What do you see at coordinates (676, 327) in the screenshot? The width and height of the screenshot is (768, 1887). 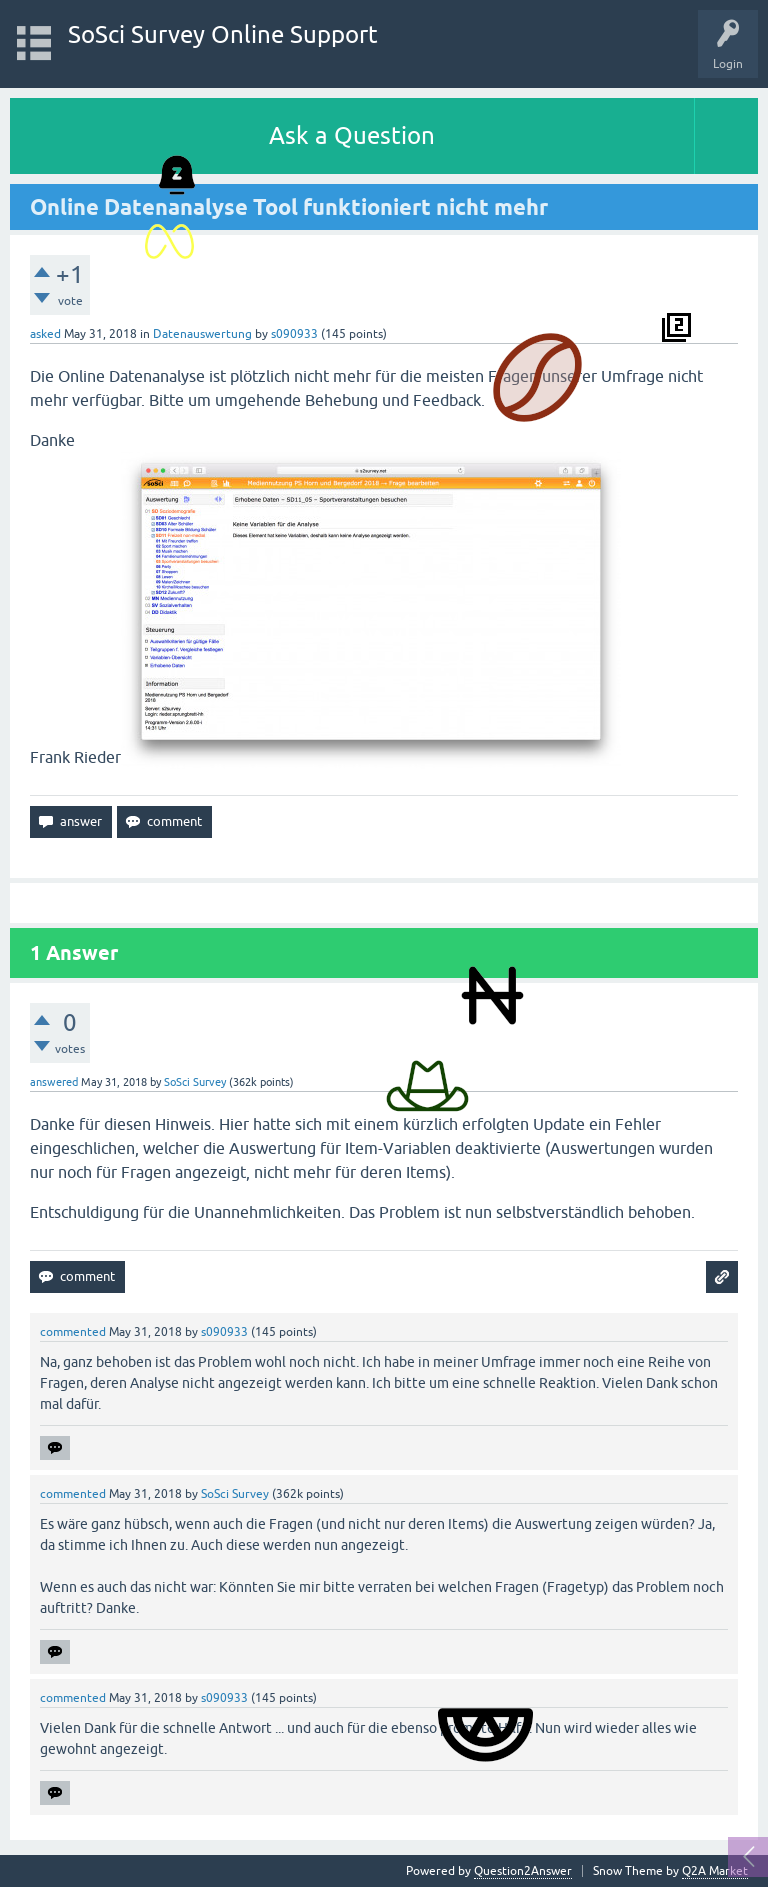 I see `select or apply filter number 2` at bounding box center [676, 327].